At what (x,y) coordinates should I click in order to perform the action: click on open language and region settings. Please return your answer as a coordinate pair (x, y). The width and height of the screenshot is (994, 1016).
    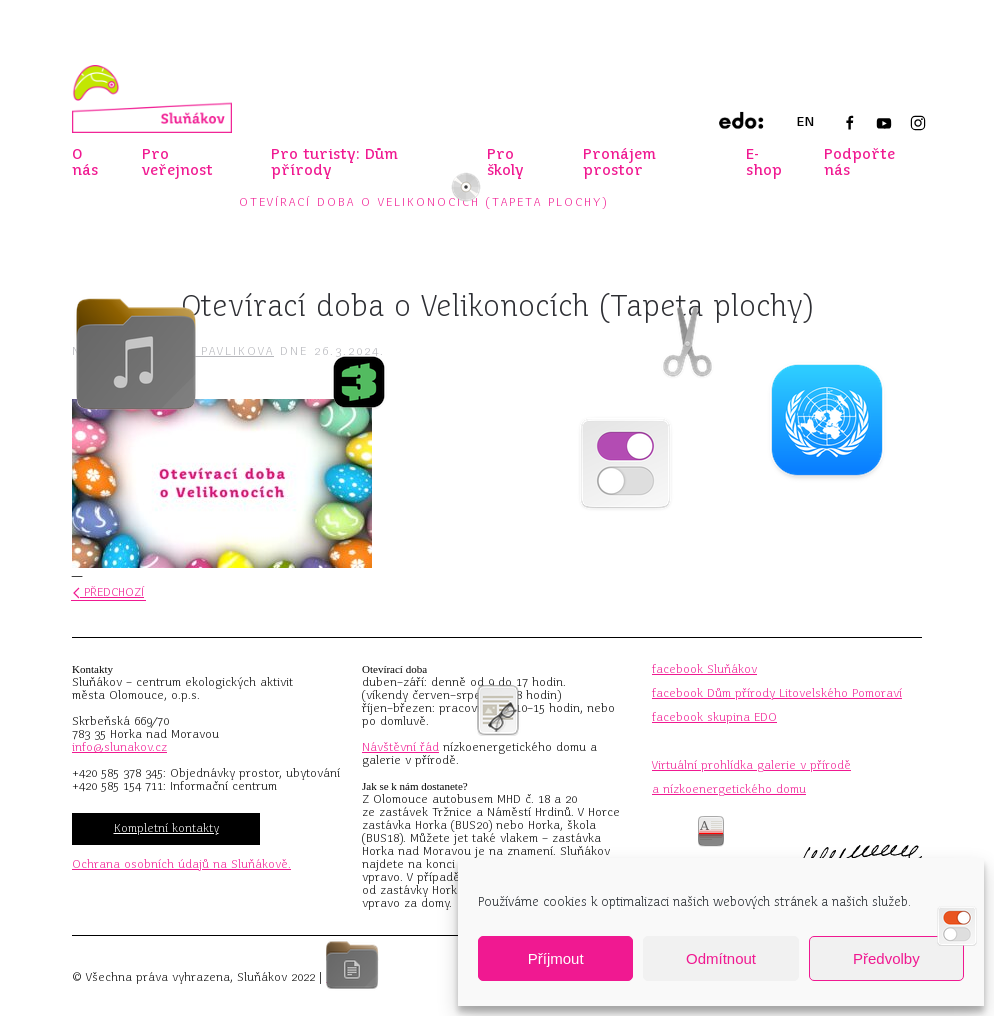
    Looking at the image, I should click on (827, 420).